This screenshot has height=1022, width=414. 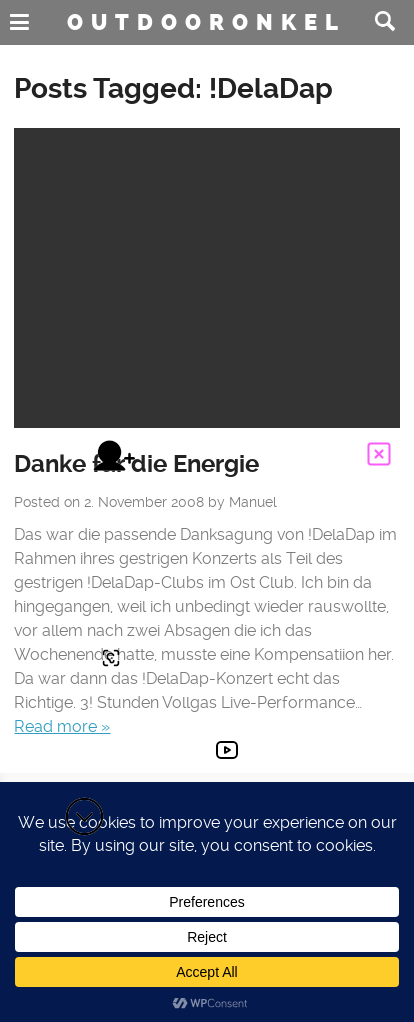 I want to click on open YouTube app, so click(x=227, y=750).